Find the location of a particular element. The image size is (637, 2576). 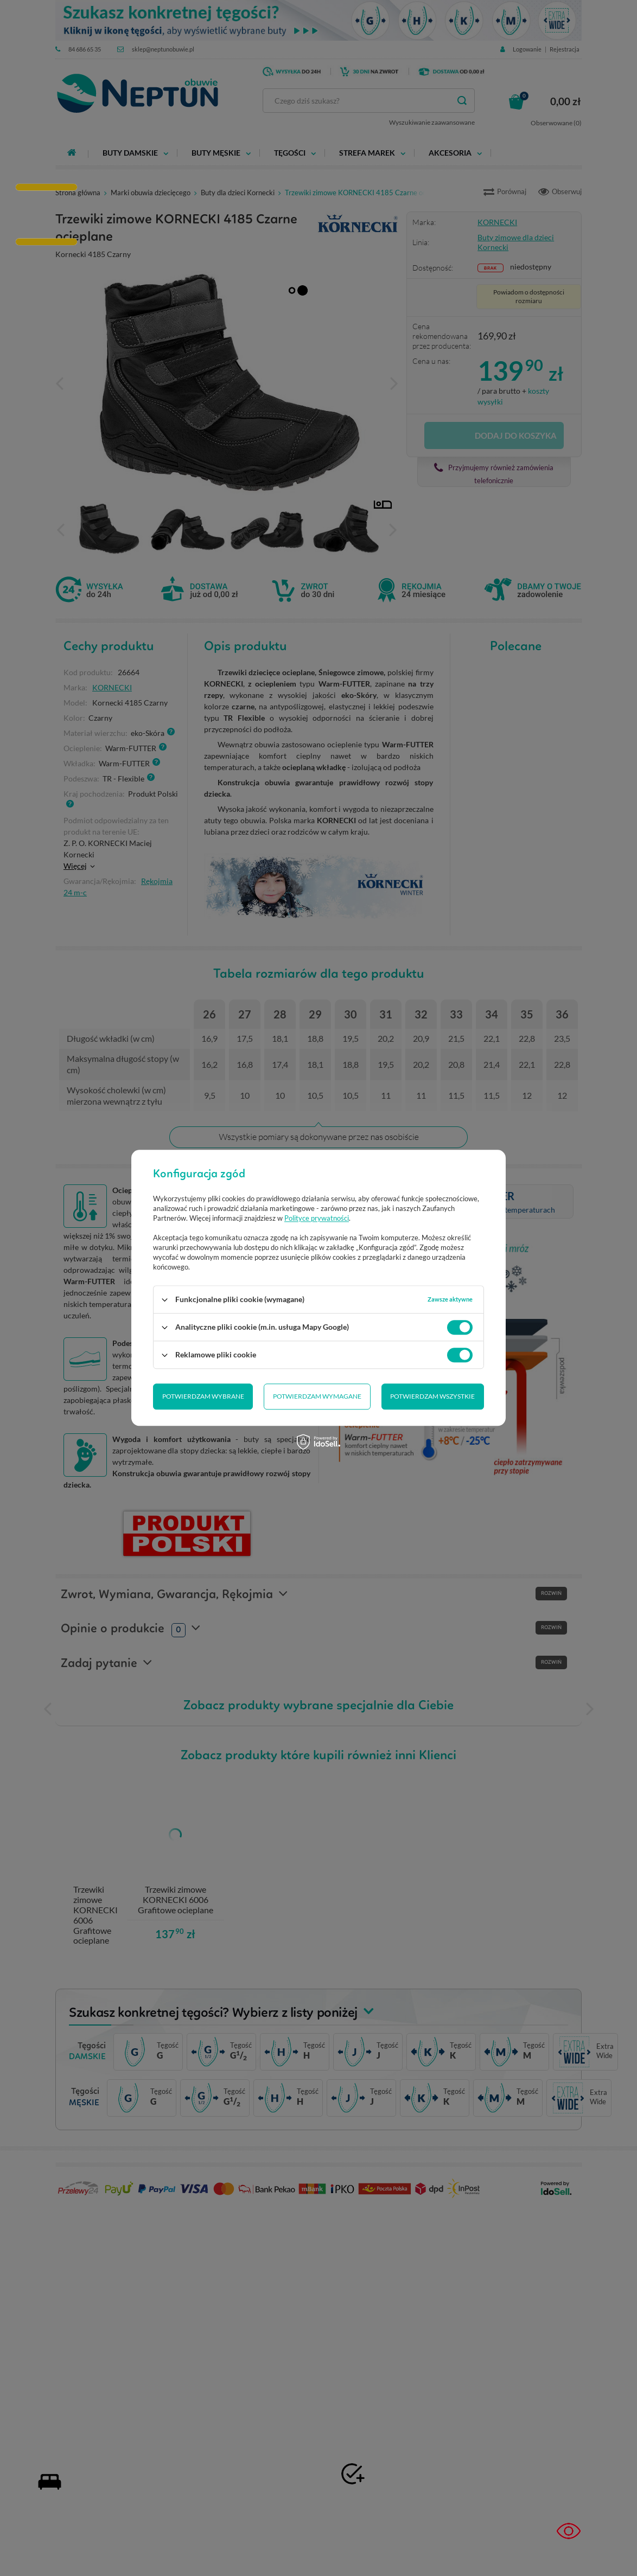

select a private suite seat option is located at coordinates (383, 504).